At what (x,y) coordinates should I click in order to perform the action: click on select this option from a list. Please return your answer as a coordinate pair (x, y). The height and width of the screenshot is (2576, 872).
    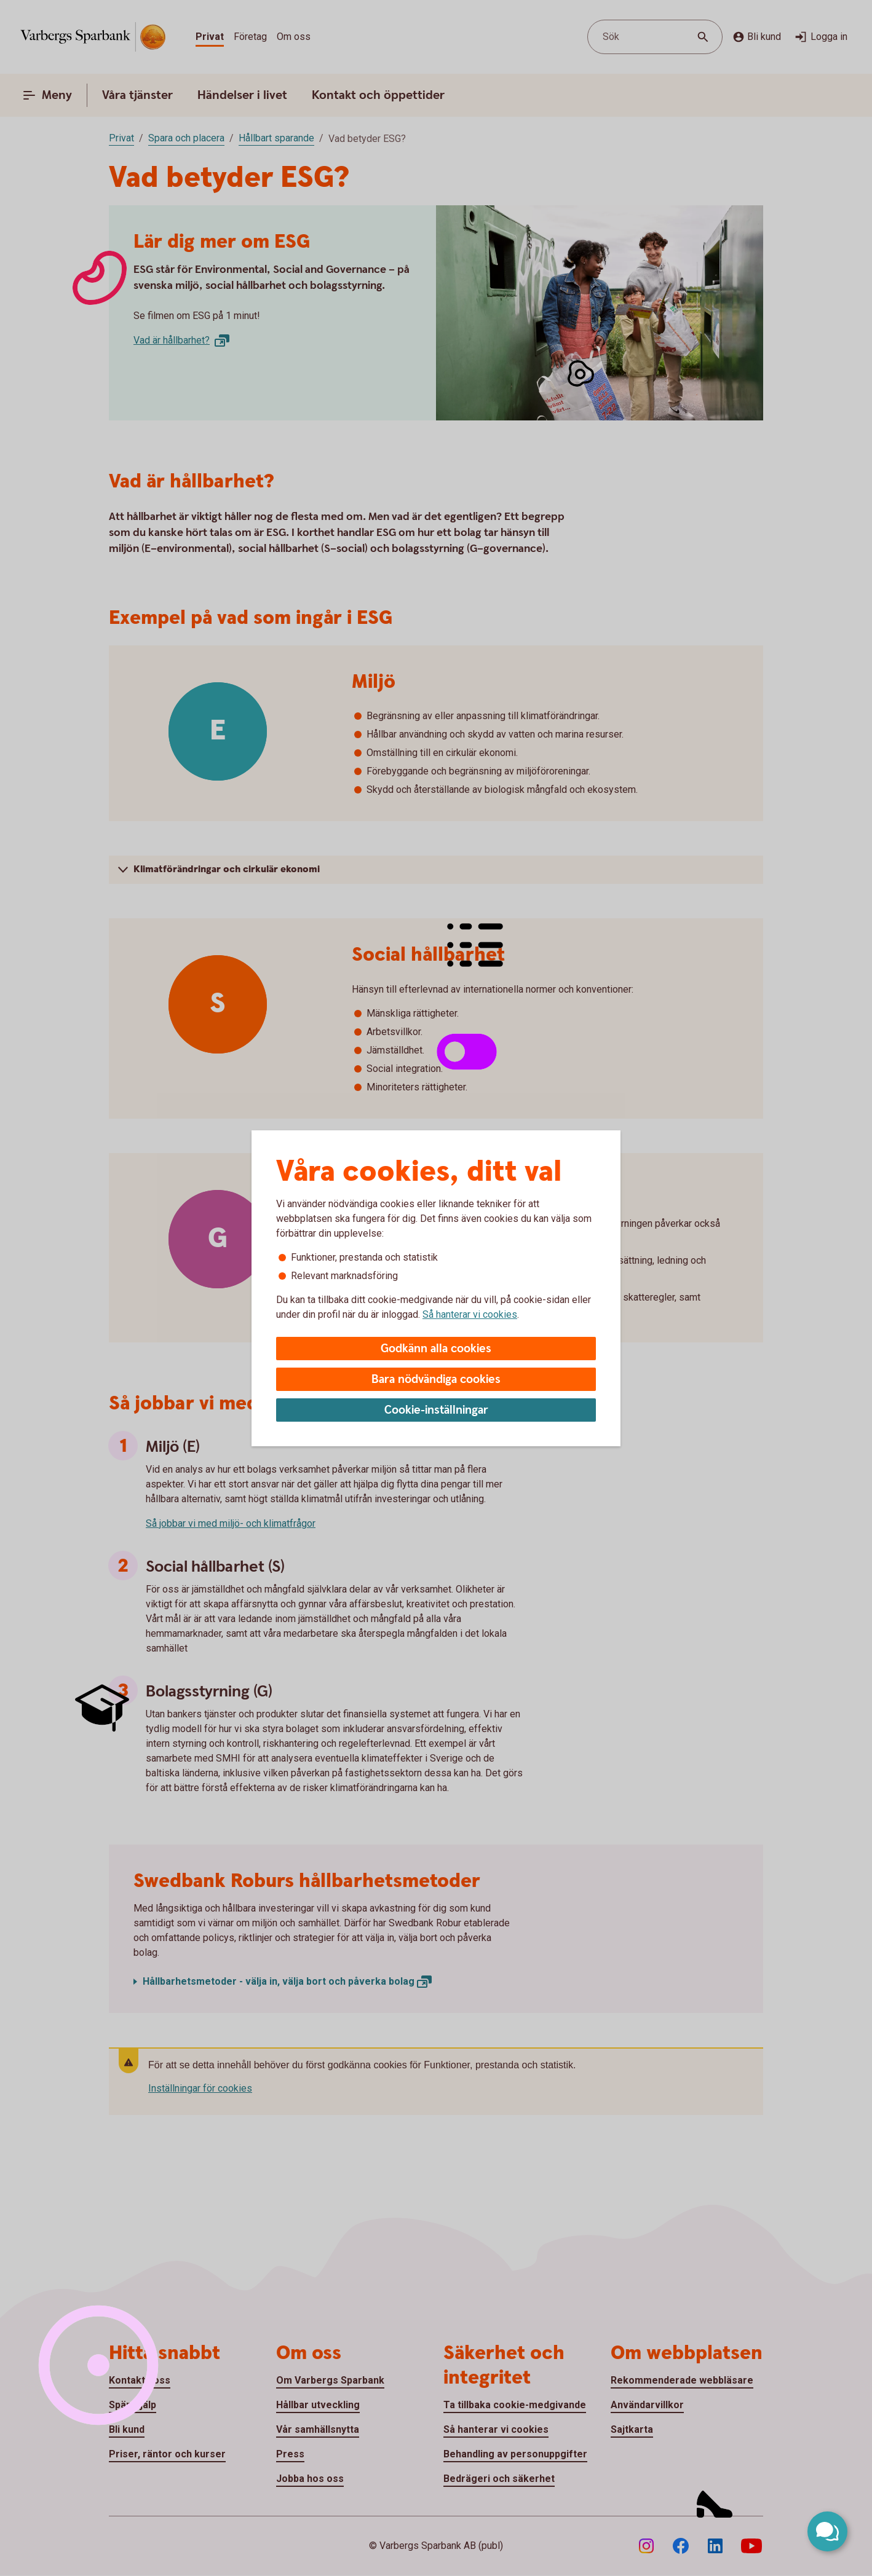
    Looking at the image, I should click on (98, 2365).